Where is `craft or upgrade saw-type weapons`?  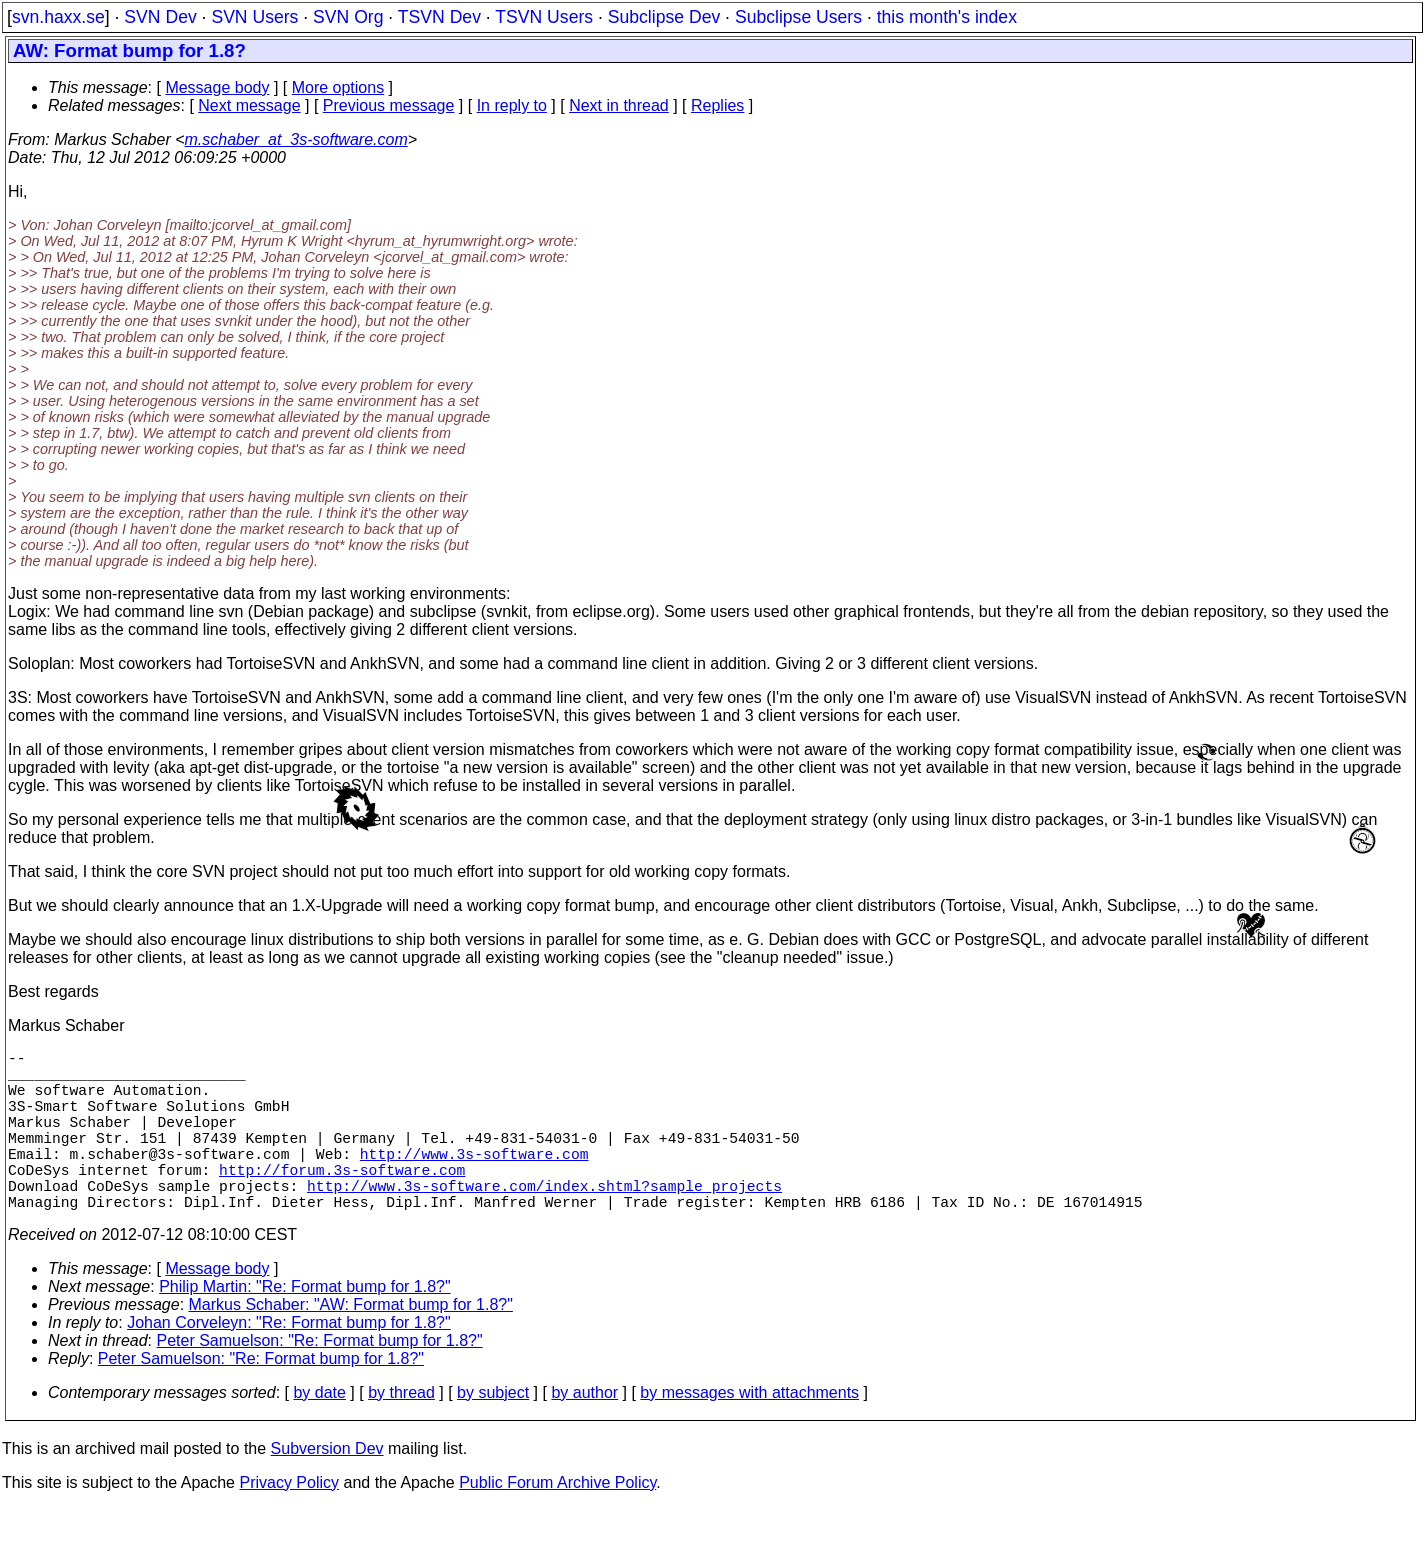
craft or upgrade saw-type weapons is located at coordinates (356, 808).